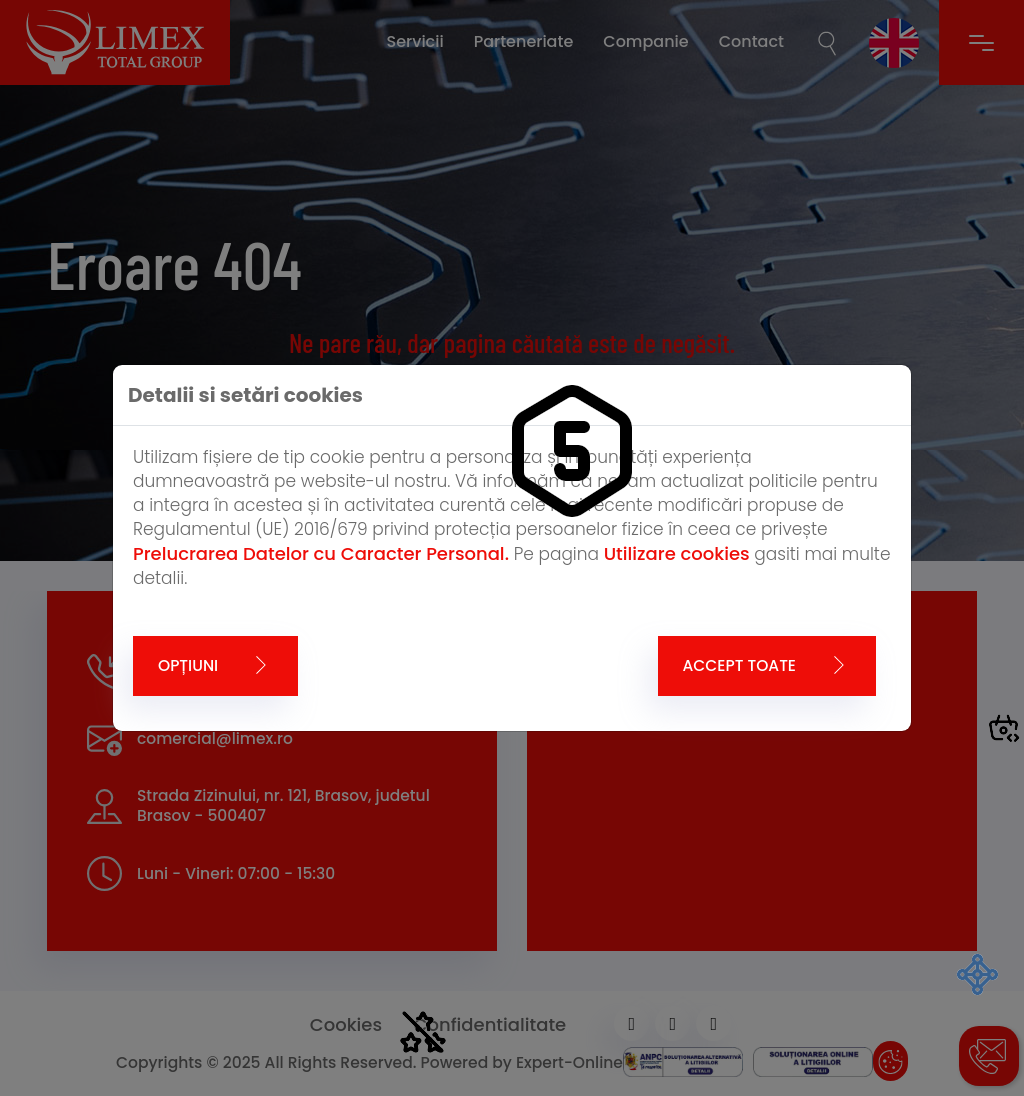 The height and width of the screenshot is (1096, 1024). I want to click on access shopping cart API or developer settings, so click(1003, 727).